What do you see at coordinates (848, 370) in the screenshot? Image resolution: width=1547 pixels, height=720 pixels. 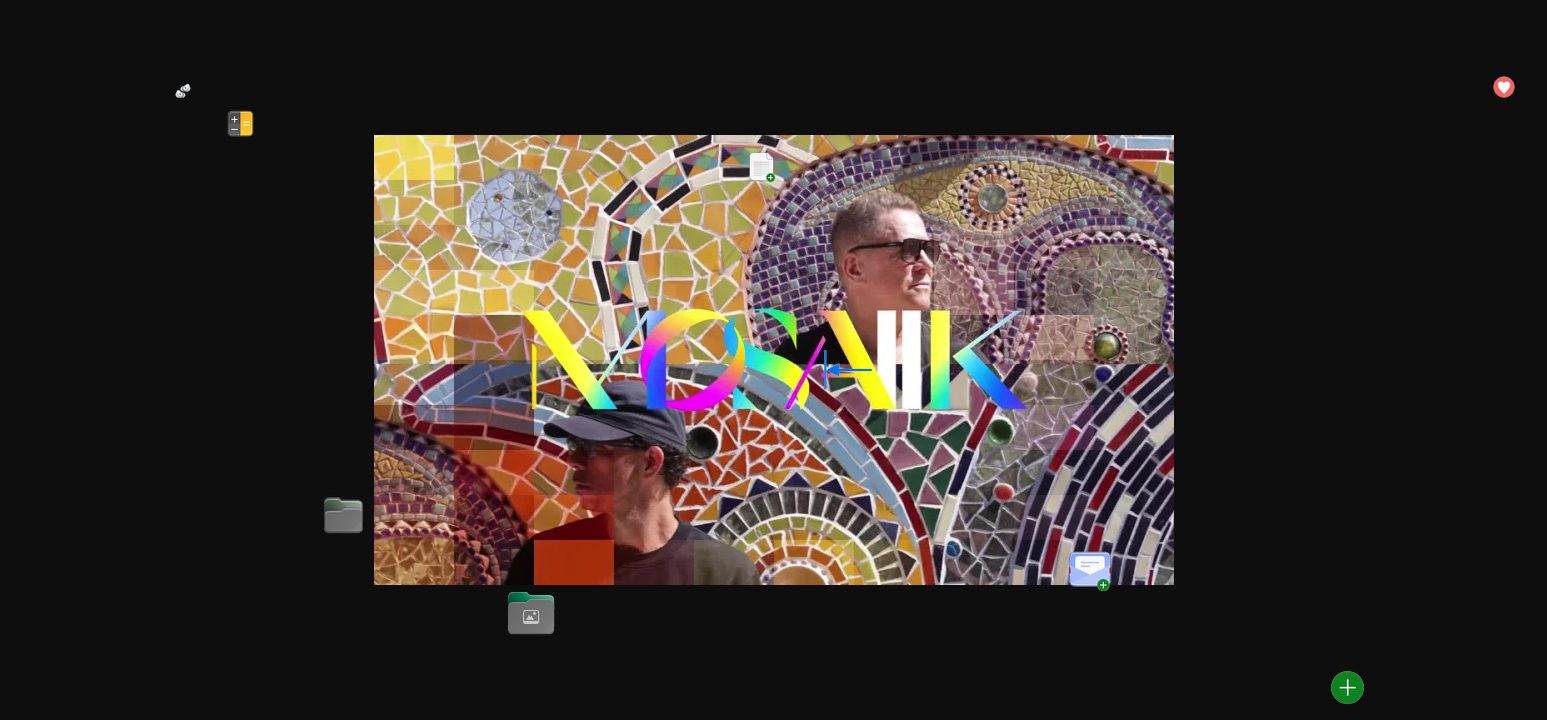 I see `go to the first item in a list or sequence` at bounding box center [848, 370].